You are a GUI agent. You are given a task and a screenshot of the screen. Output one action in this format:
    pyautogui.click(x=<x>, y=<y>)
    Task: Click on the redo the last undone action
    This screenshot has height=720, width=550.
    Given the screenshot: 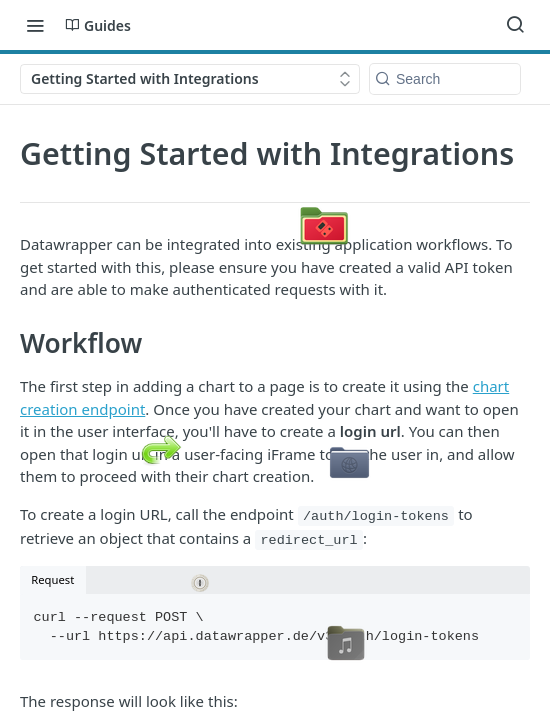 What is the action you would take?
    pyautogui.click(x=161, y=448)
    